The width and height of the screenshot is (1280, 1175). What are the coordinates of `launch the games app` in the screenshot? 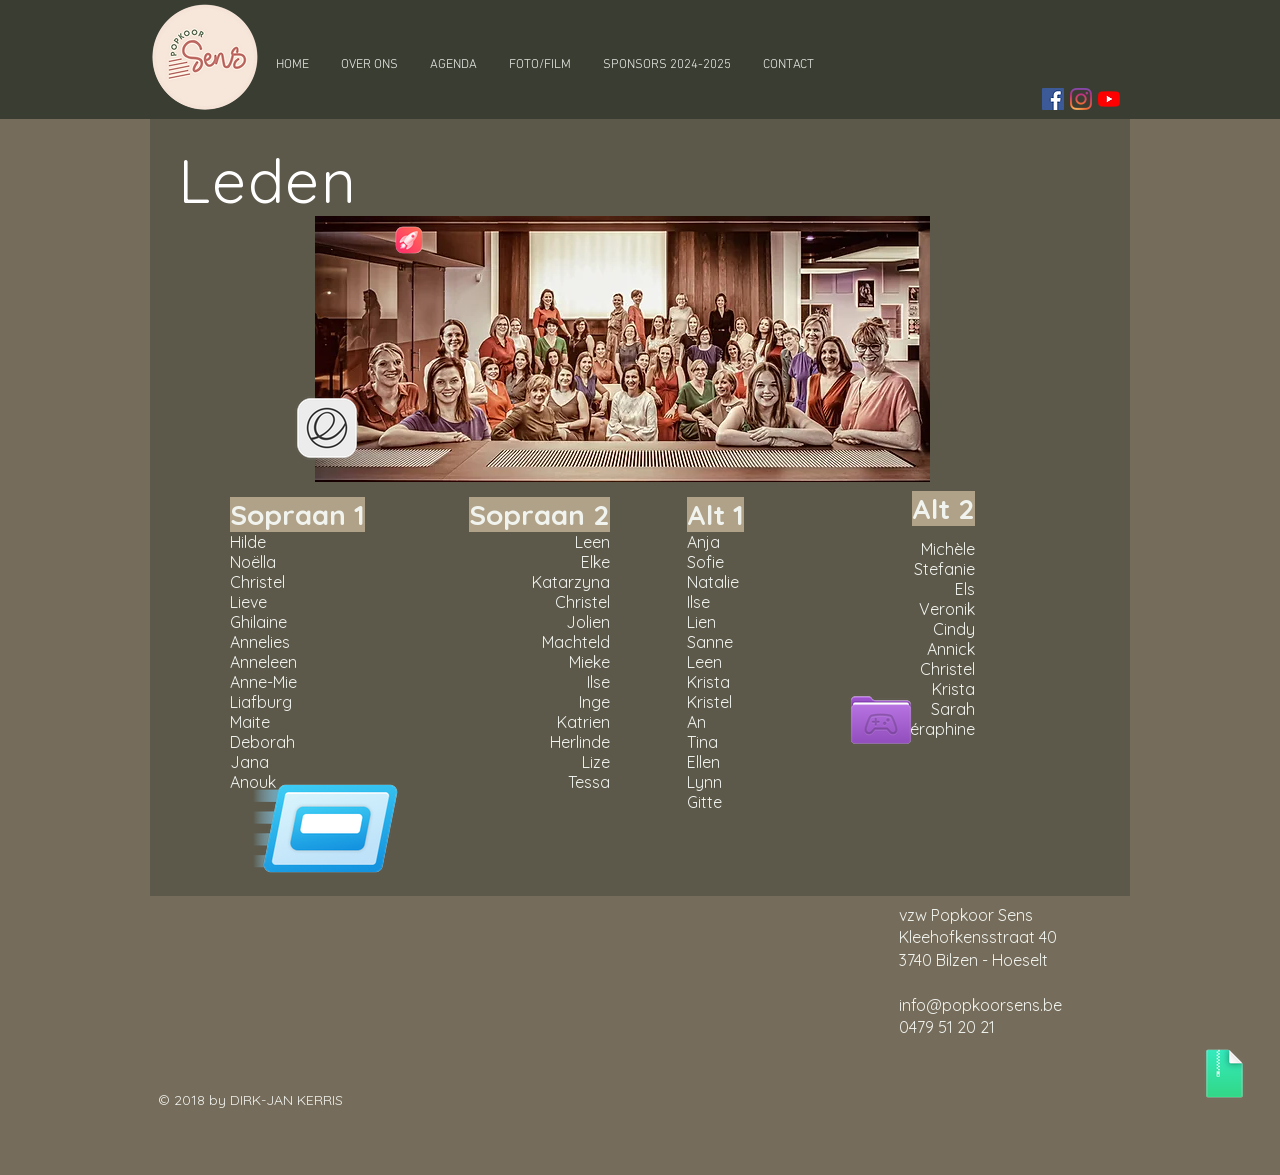 It's located at (409, 240).